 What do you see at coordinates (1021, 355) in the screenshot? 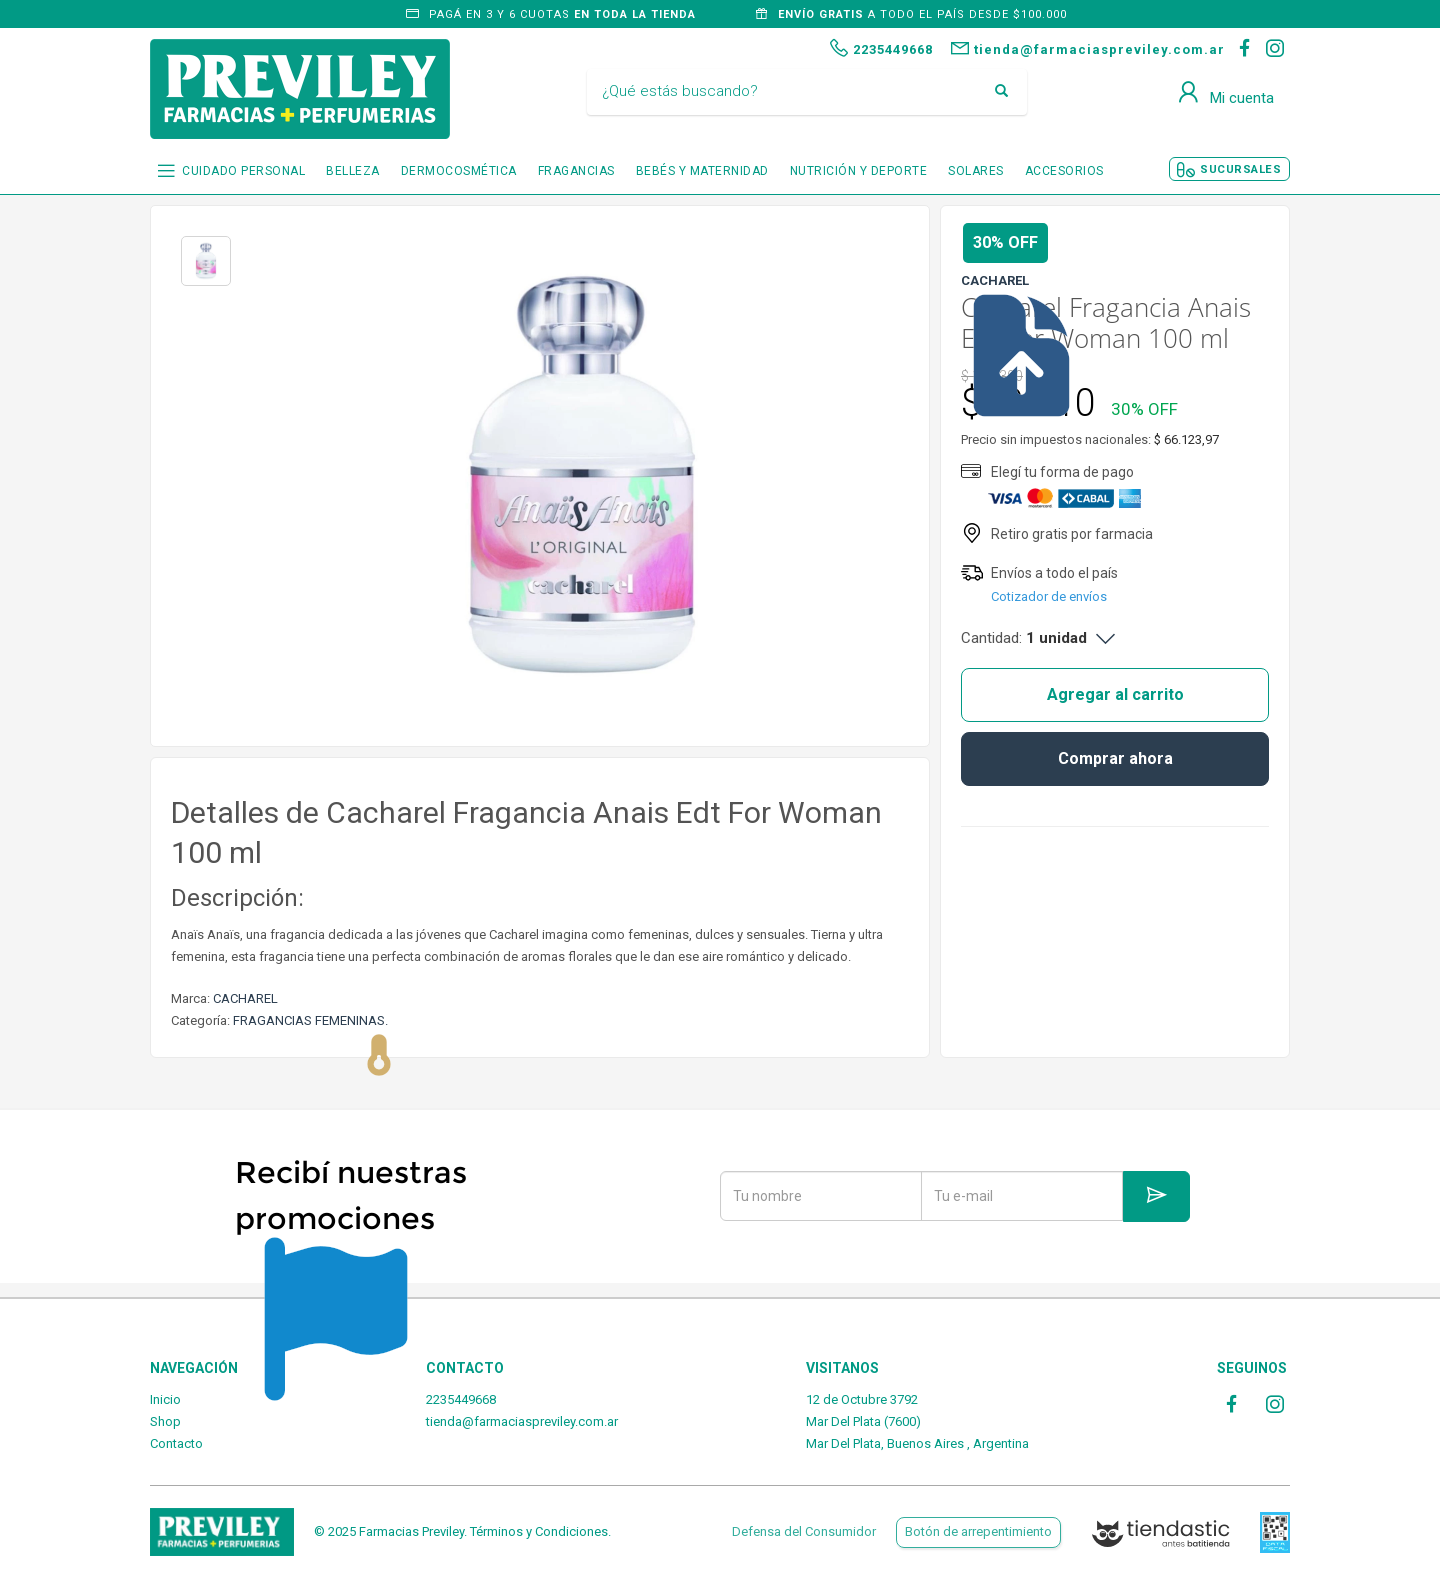
I see `upload a document` at bounding box center [1021, 355].